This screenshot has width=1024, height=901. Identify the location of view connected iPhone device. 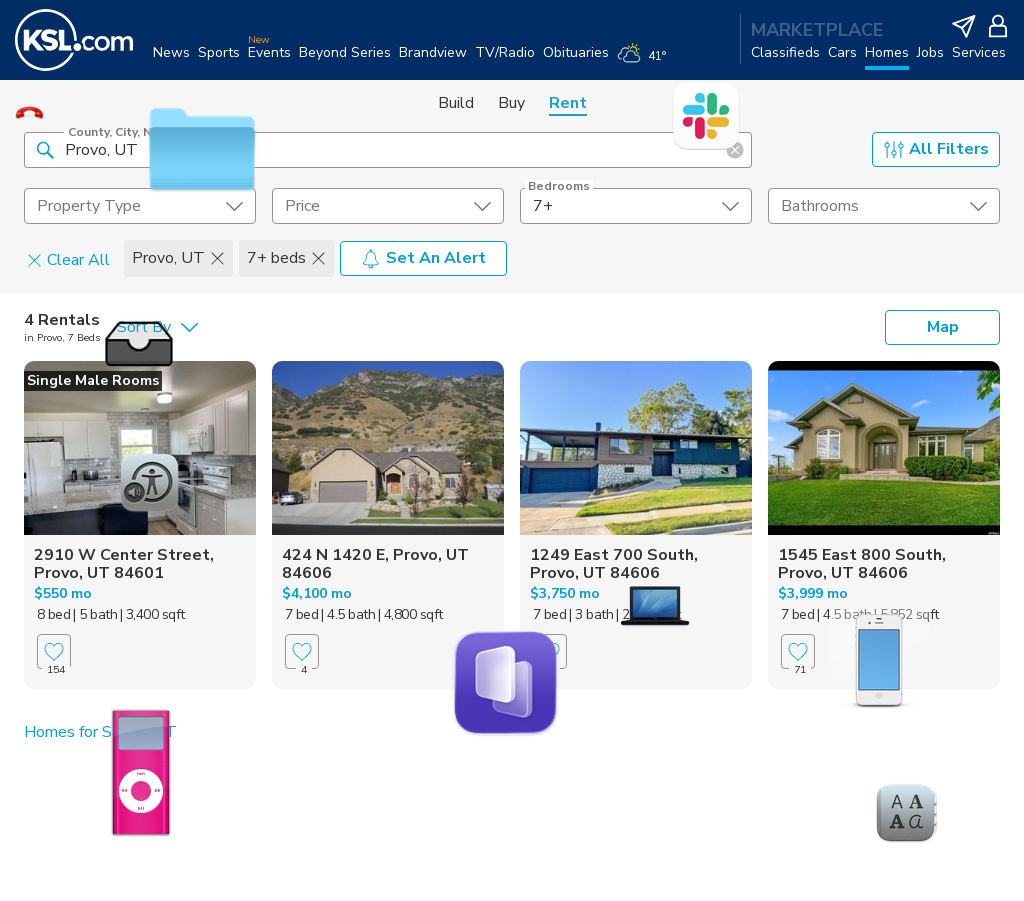
(879, 659).